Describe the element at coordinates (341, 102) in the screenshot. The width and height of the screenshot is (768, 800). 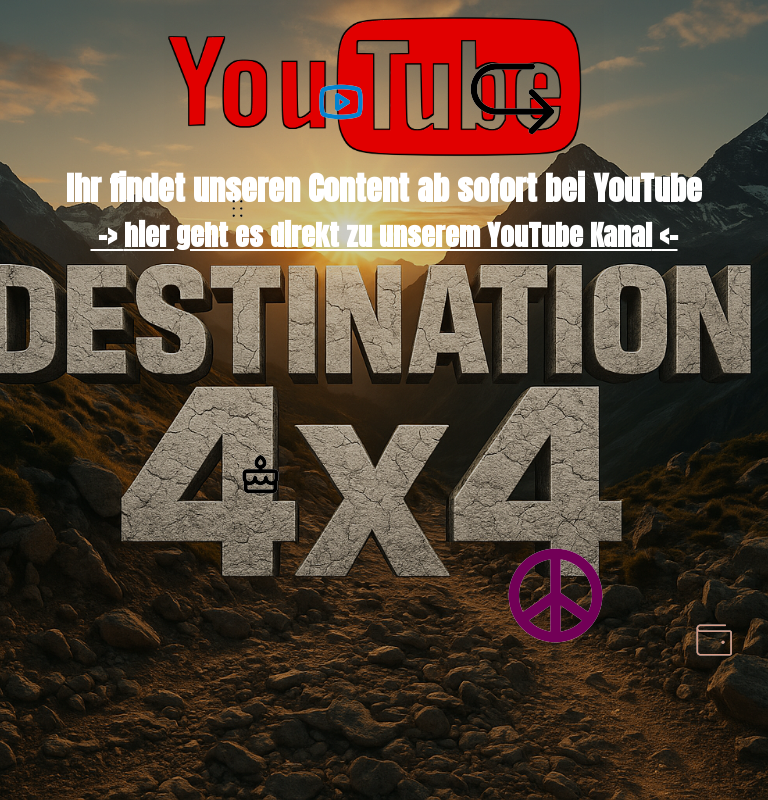
I see `open YouTube app` at that location.